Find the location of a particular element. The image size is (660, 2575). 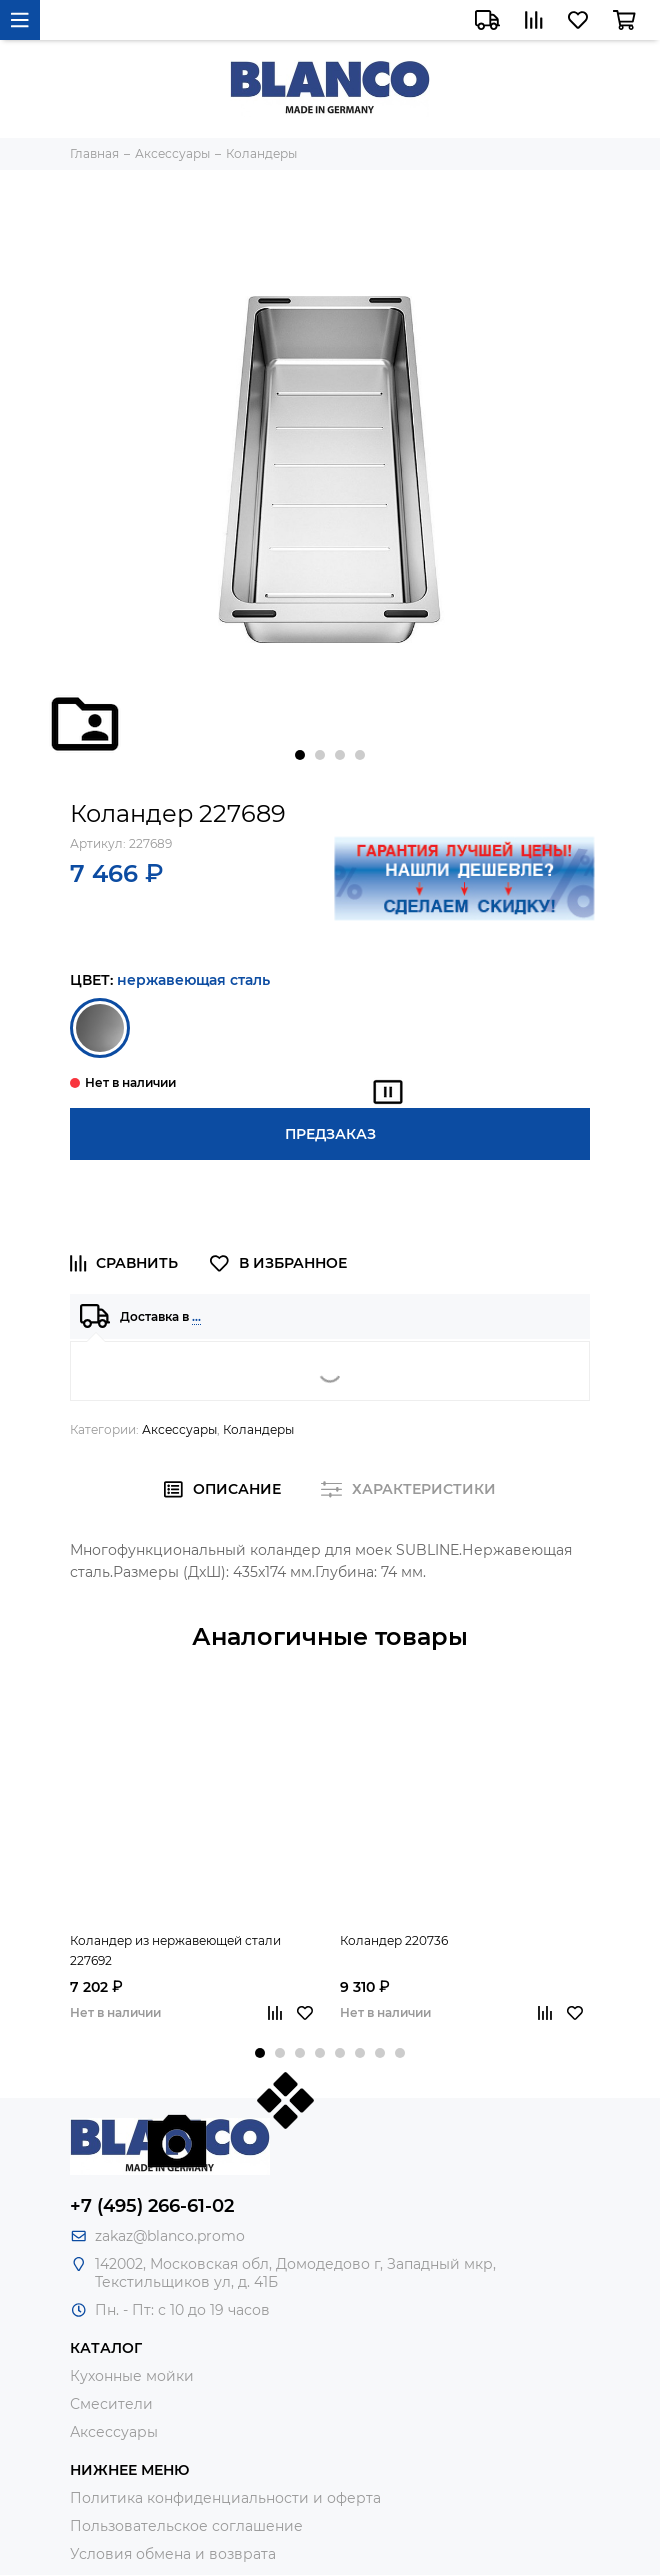

access shared folders is located at coordinates (85, 724).